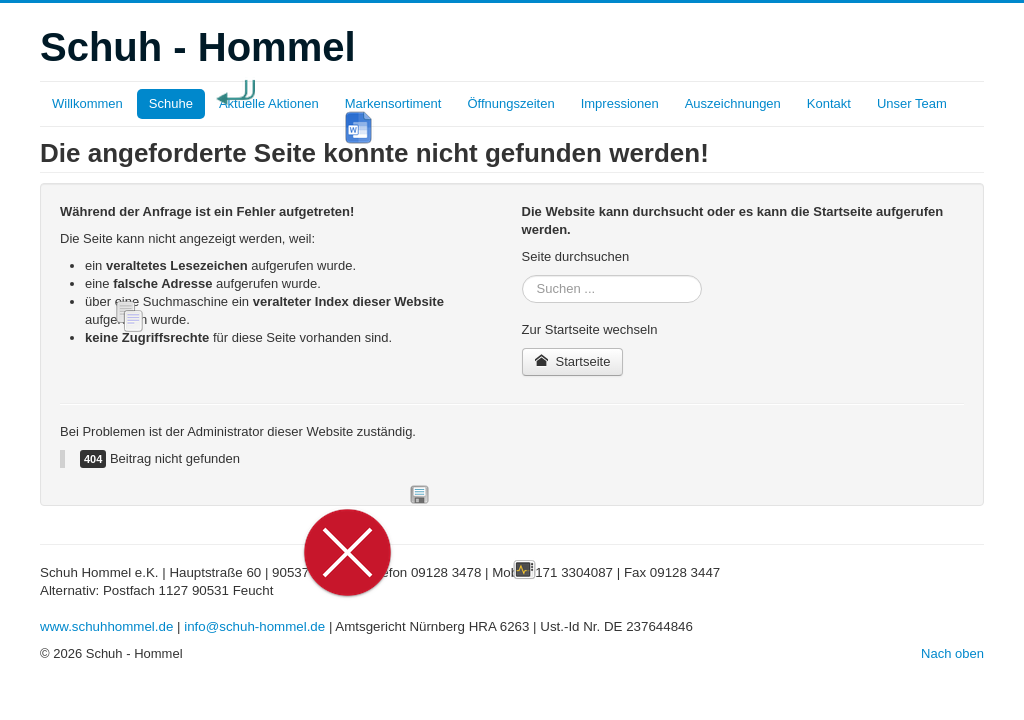 The height and width of the screenshot is (720, 1024). I want to click on open system monitor to view CPU and memory usage, so click(524, 569).